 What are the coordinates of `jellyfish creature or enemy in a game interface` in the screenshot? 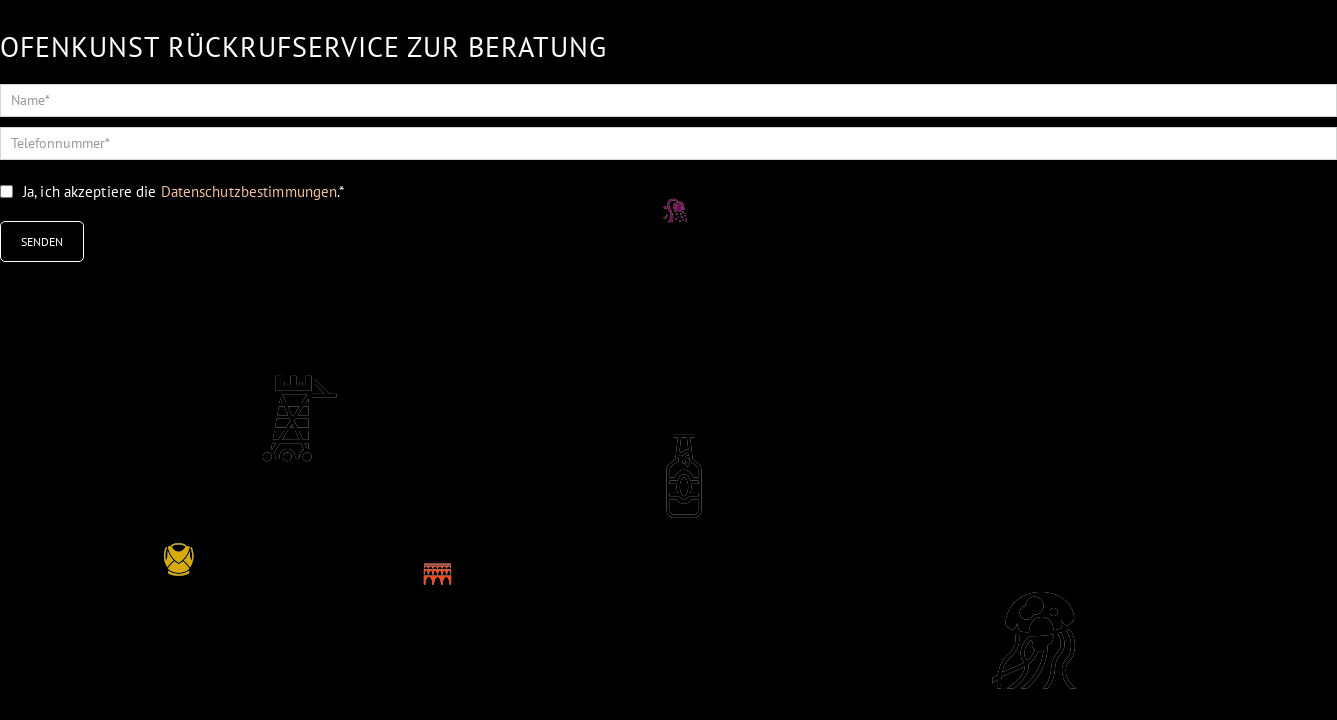 It's located at (1040, 640).